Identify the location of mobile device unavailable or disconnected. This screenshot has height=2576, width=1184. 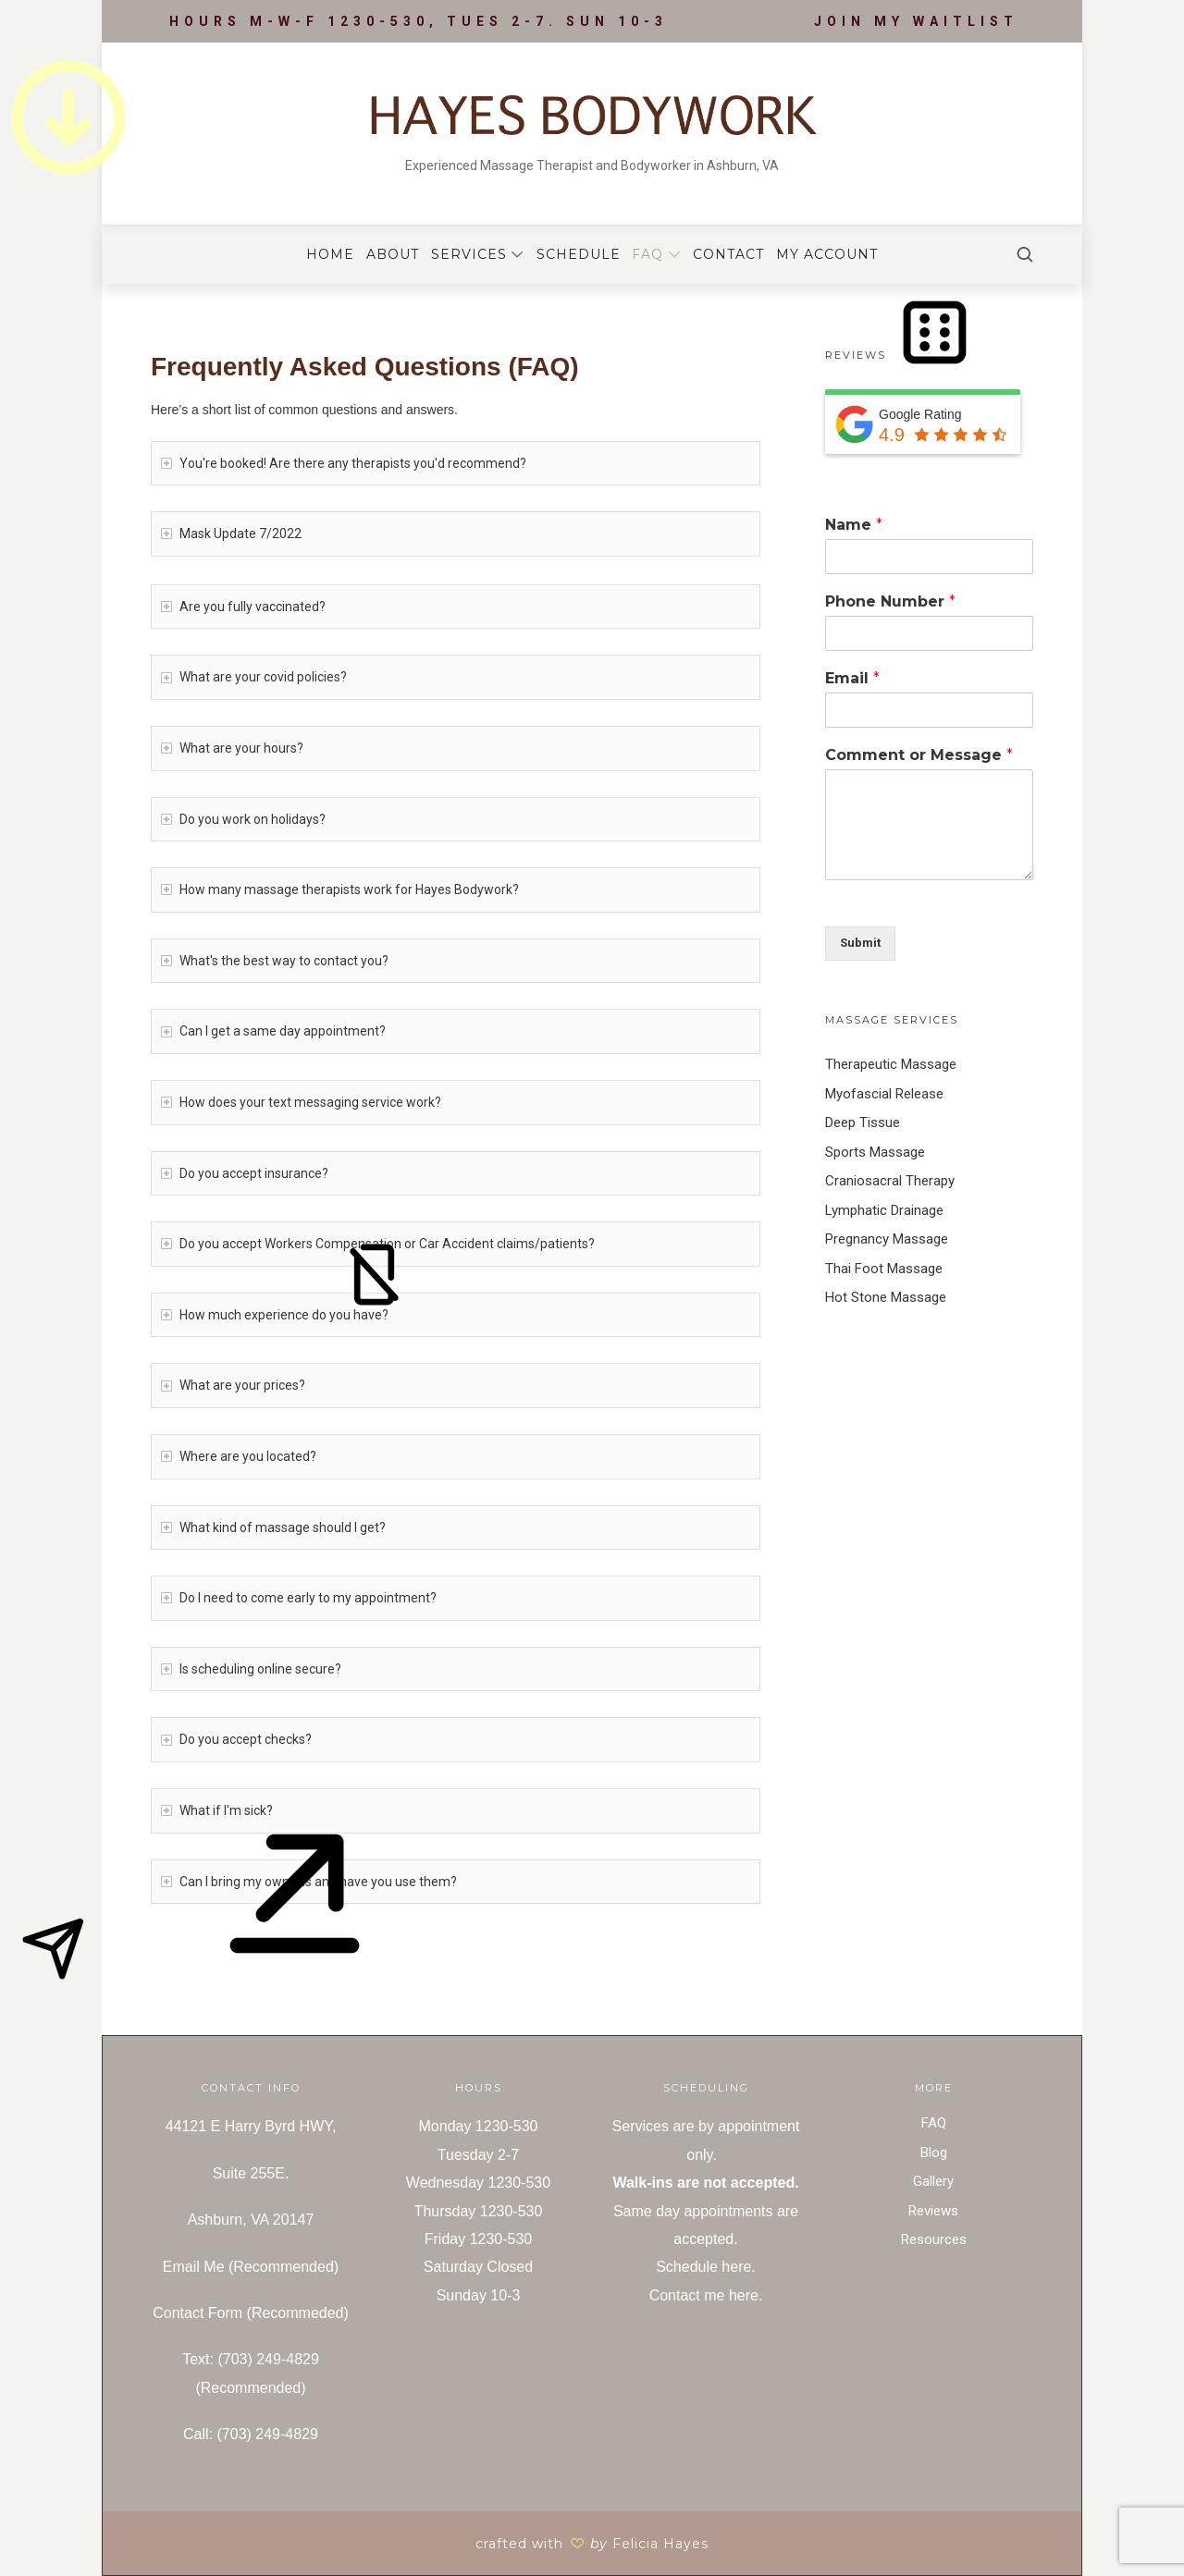
(374, 1274).